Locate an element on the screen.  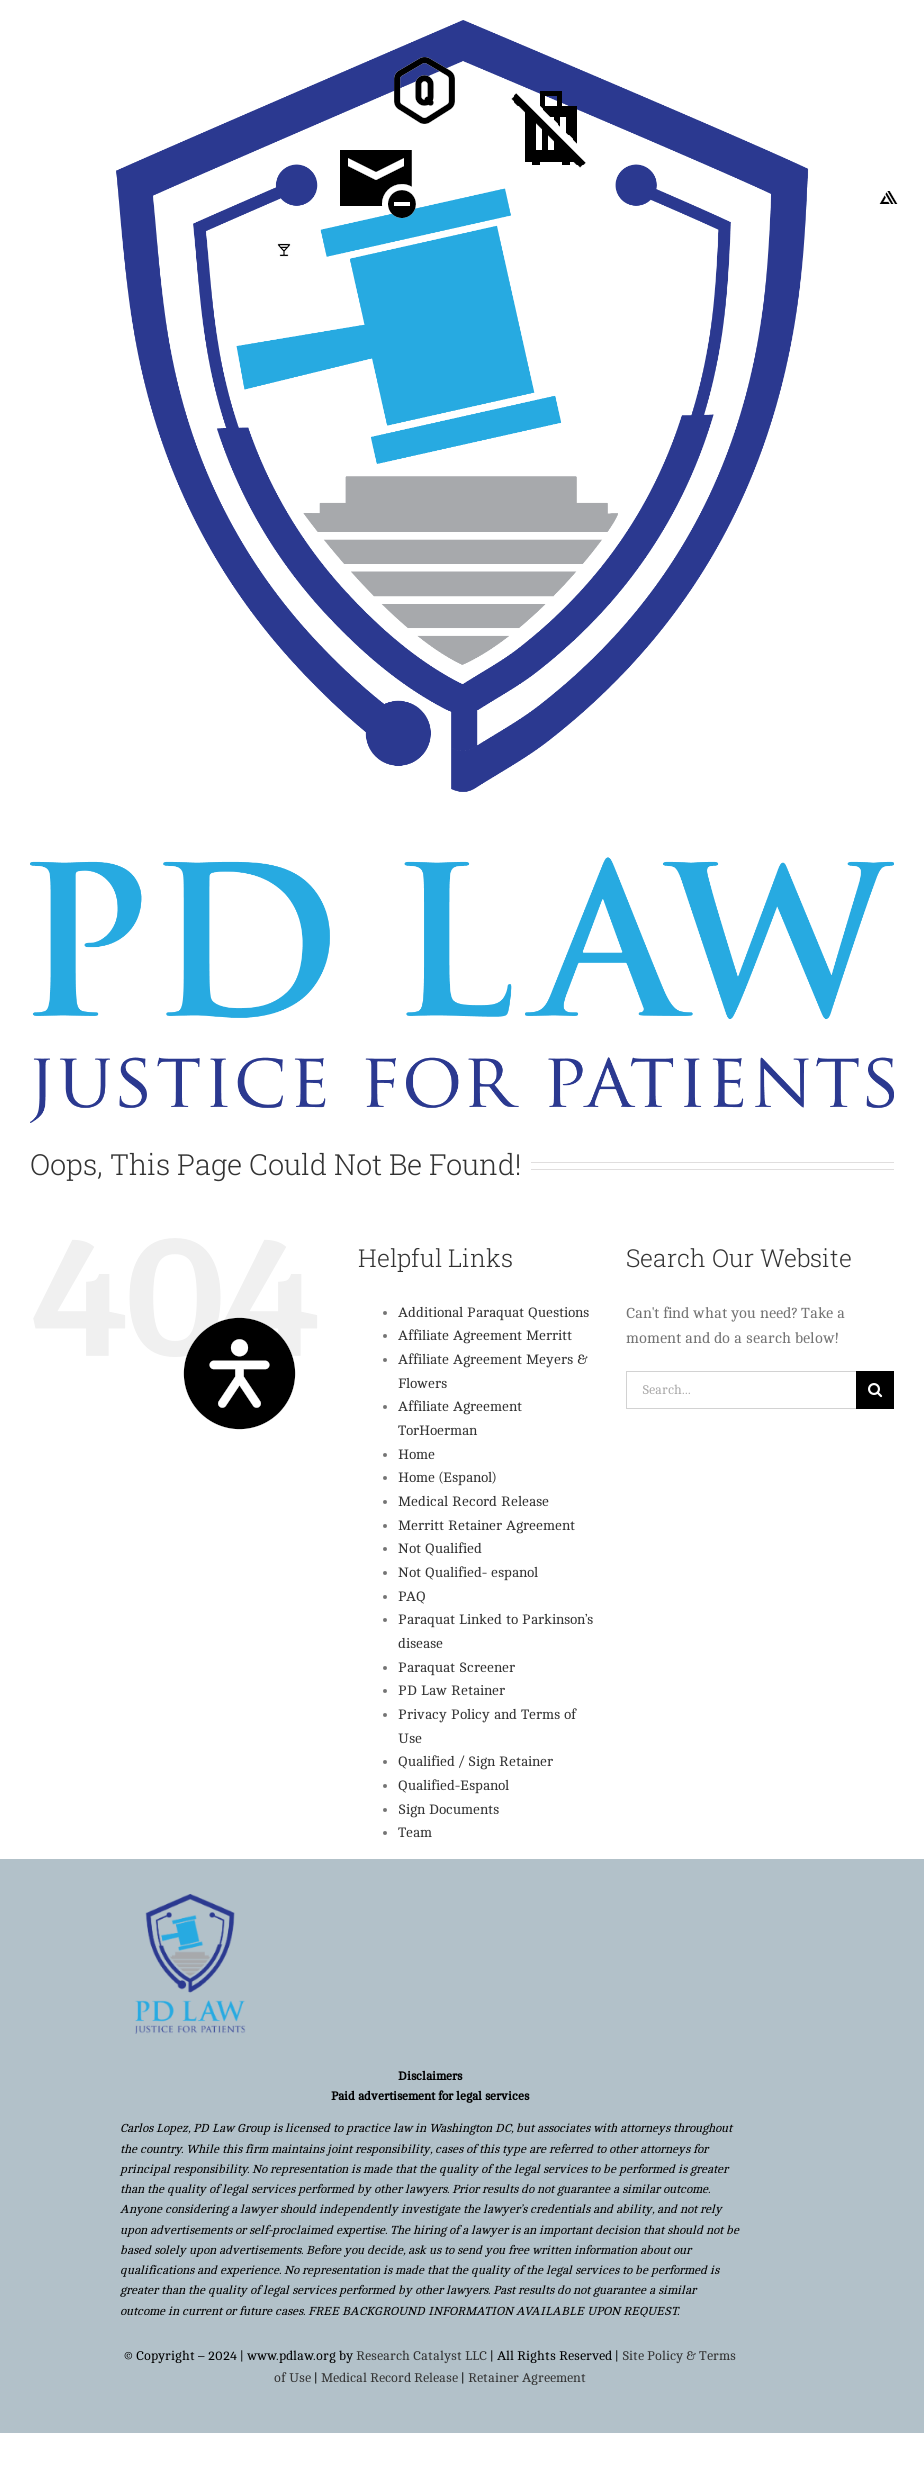
no luggage allowed in this area is located at coordinates (551, 128).